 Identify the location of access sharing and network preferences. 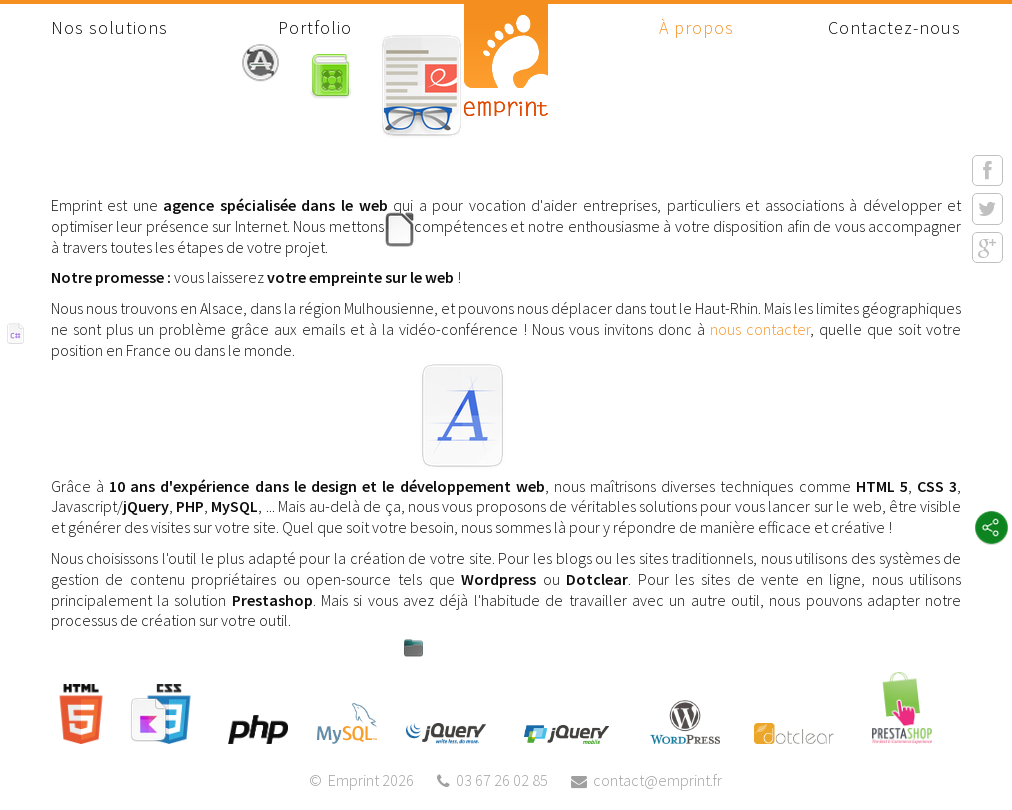
(991, 527).